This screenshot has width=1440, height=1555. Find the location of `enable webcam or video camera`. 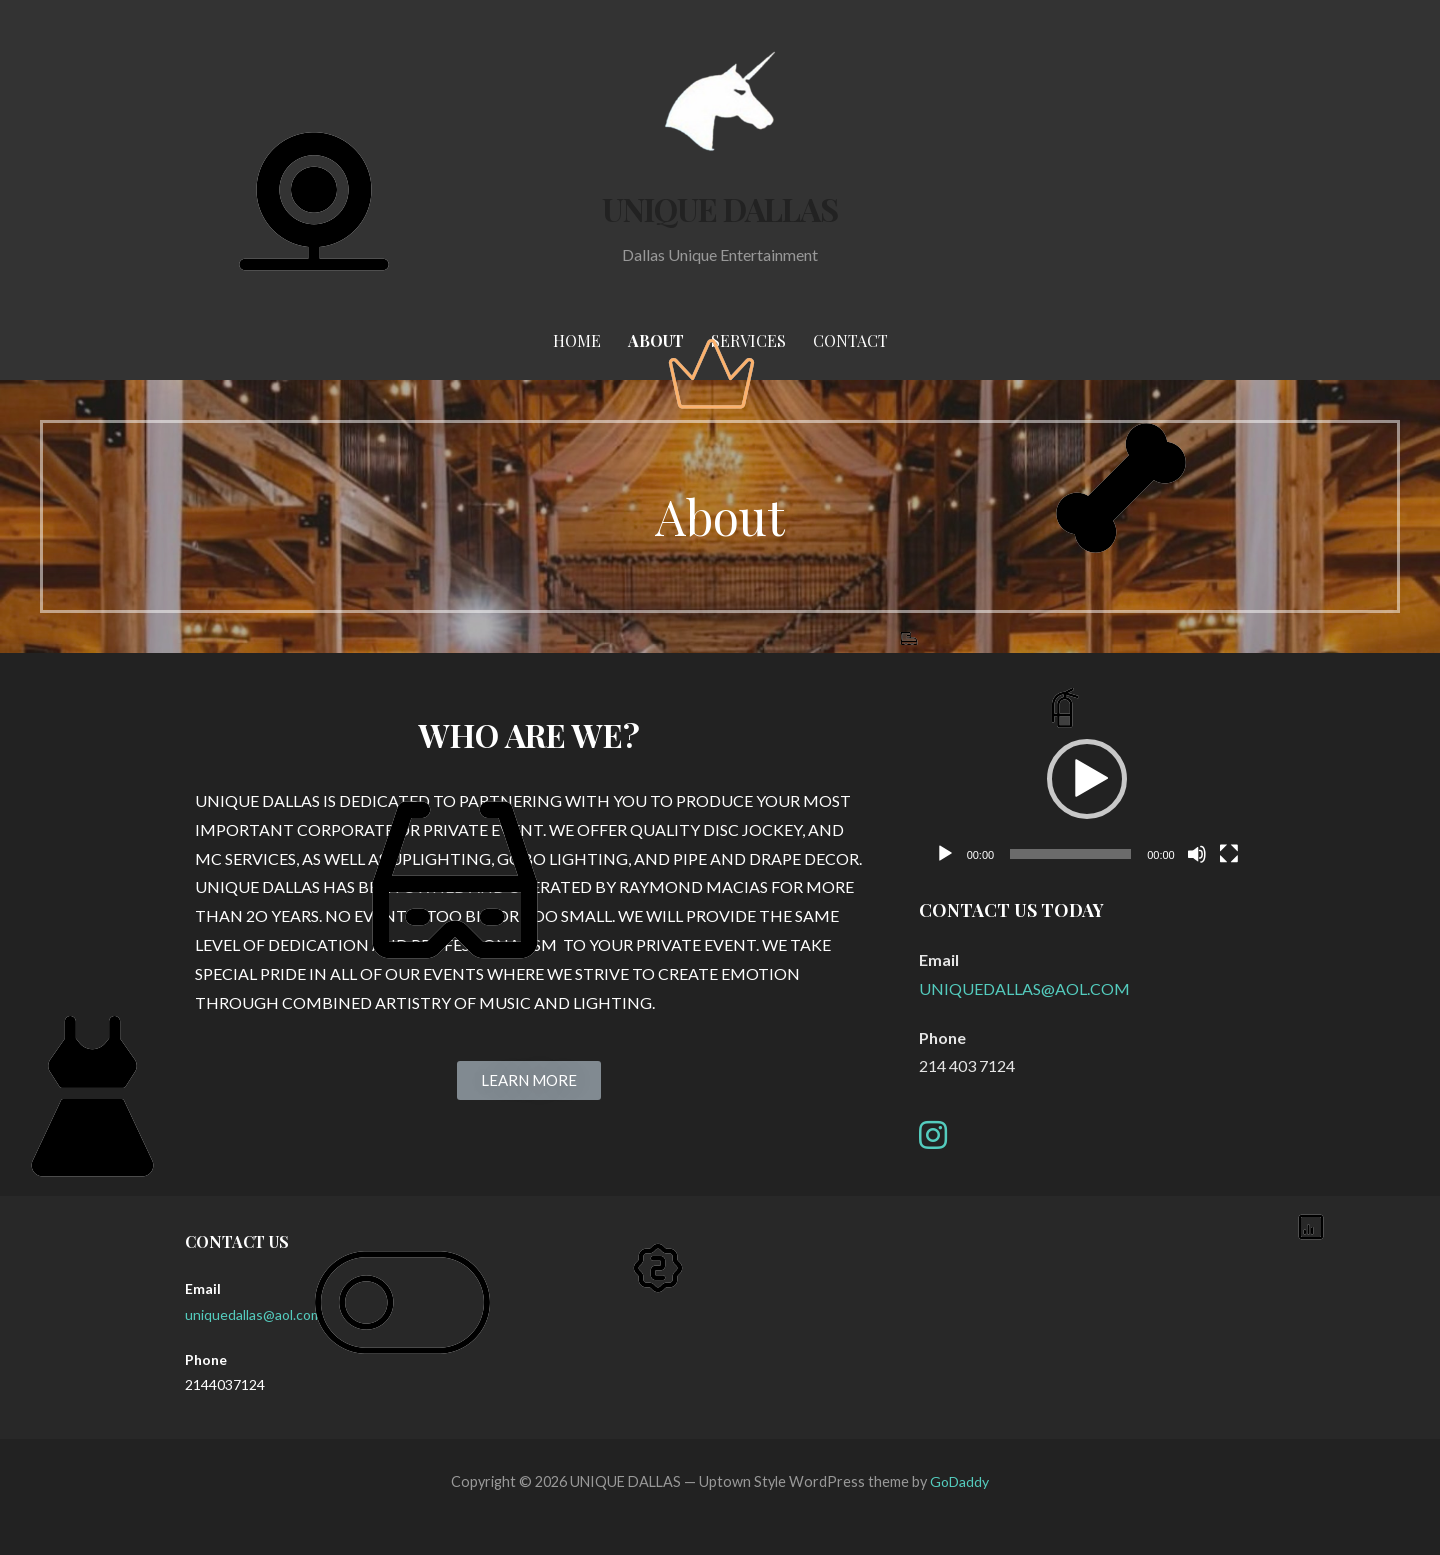

enable webcam or video camera is located at coordinates (314, 207).